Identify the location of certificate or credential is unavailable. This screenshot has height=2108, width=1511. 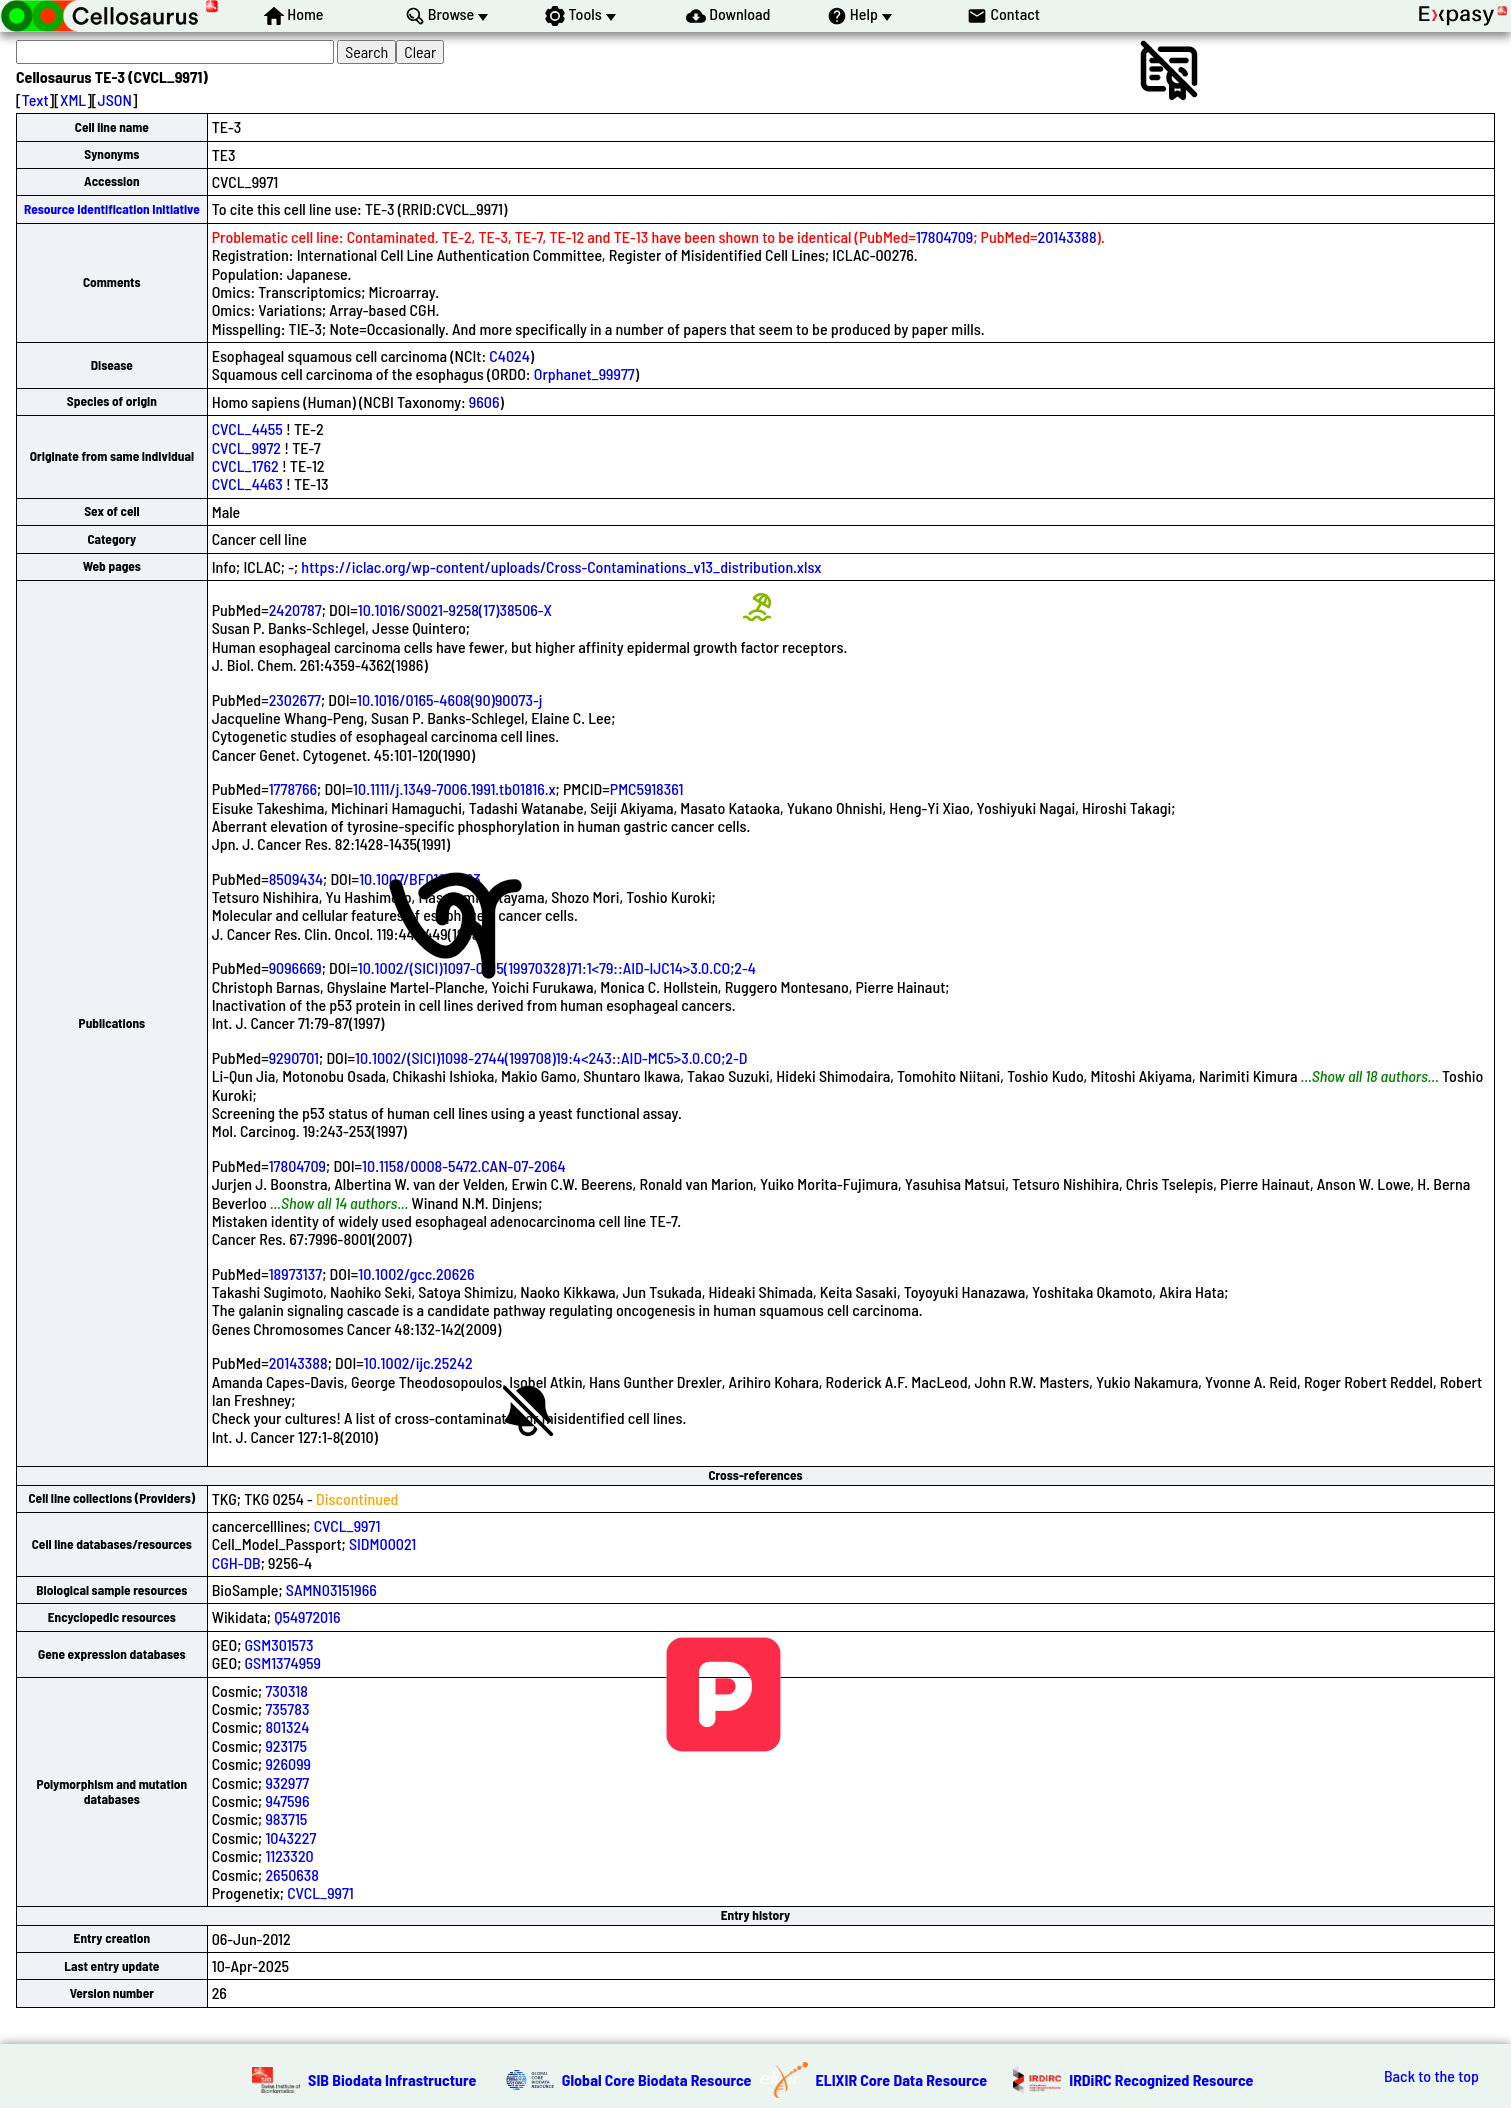
(1169, 69).